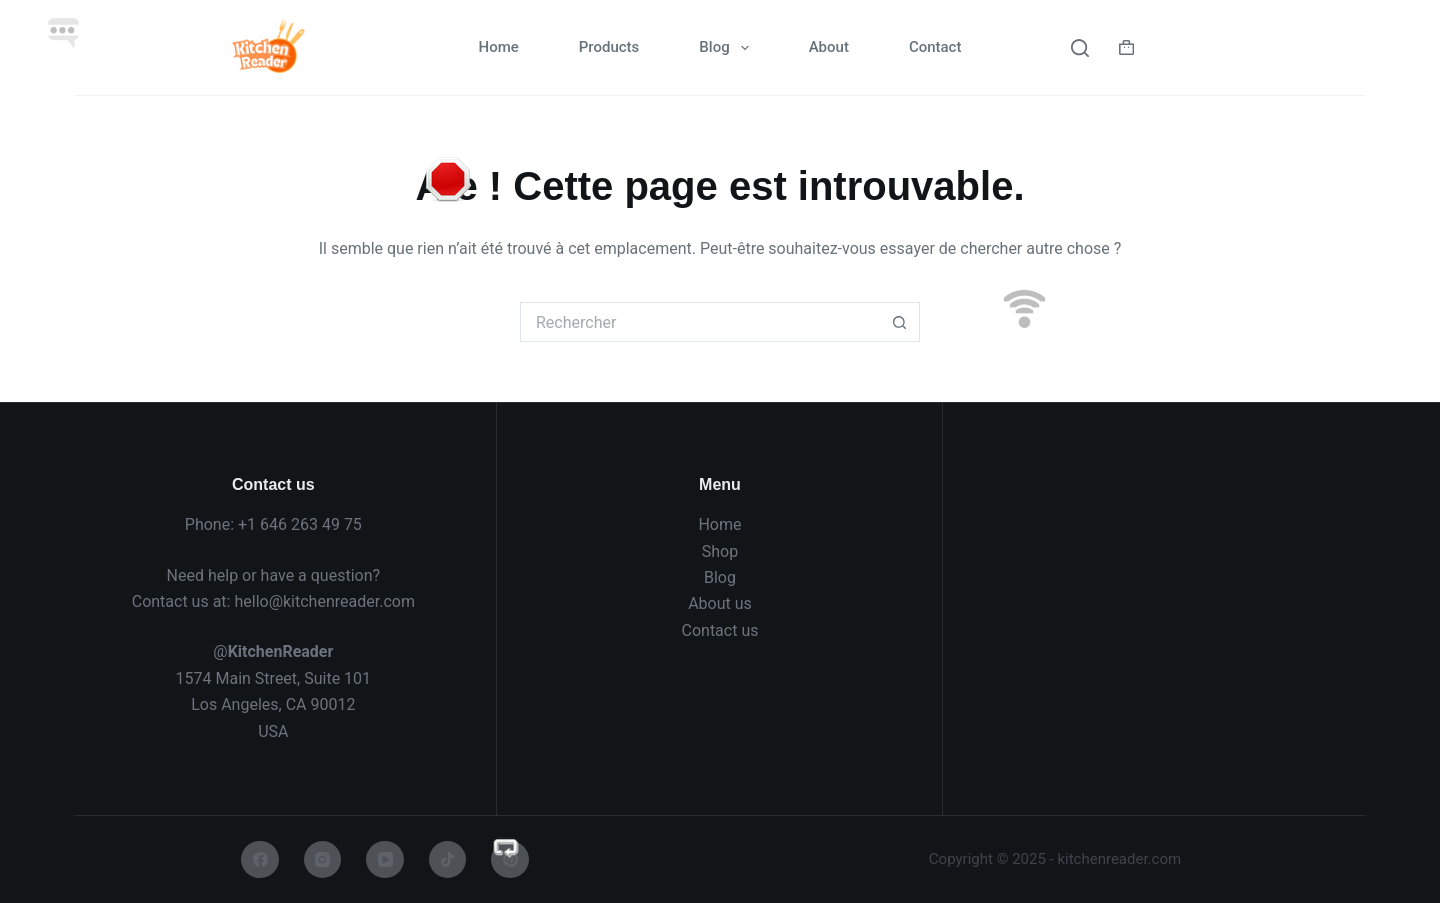 The width and height of the screenshot is (1440, 903). What do you see at coordinates (63, 33) in the screenshot?
I see `indicates a pending message or chat request` at bounding box center [63, 33].